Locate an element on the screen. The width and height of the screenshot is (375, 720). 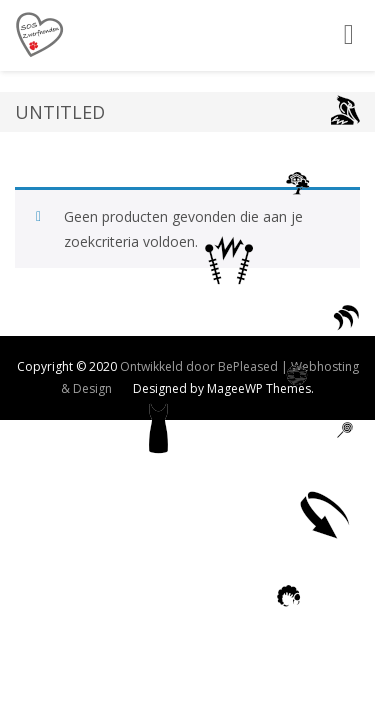
sweet treat or candy shop category is located at coordinates (345, 430).